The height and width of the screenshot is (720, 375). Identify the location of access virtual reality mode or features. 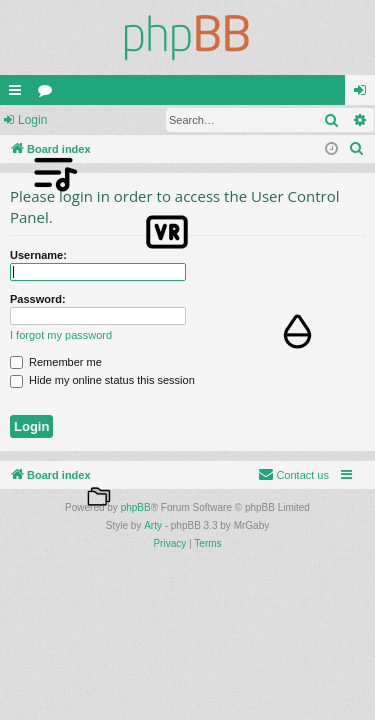
(167, 232).